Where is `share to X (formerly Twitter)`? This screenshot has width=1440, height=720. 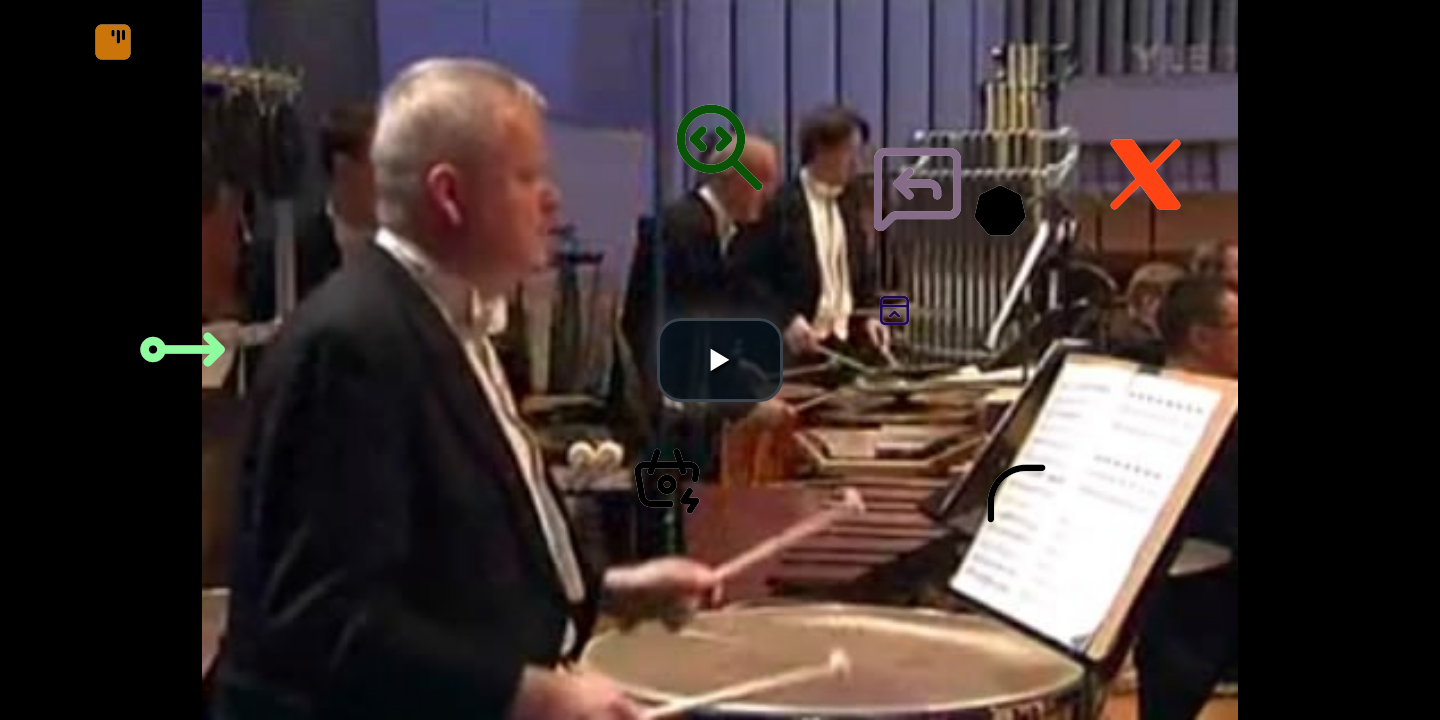 share to X (formerly Twitter) is located at coordinates (1145, 174).